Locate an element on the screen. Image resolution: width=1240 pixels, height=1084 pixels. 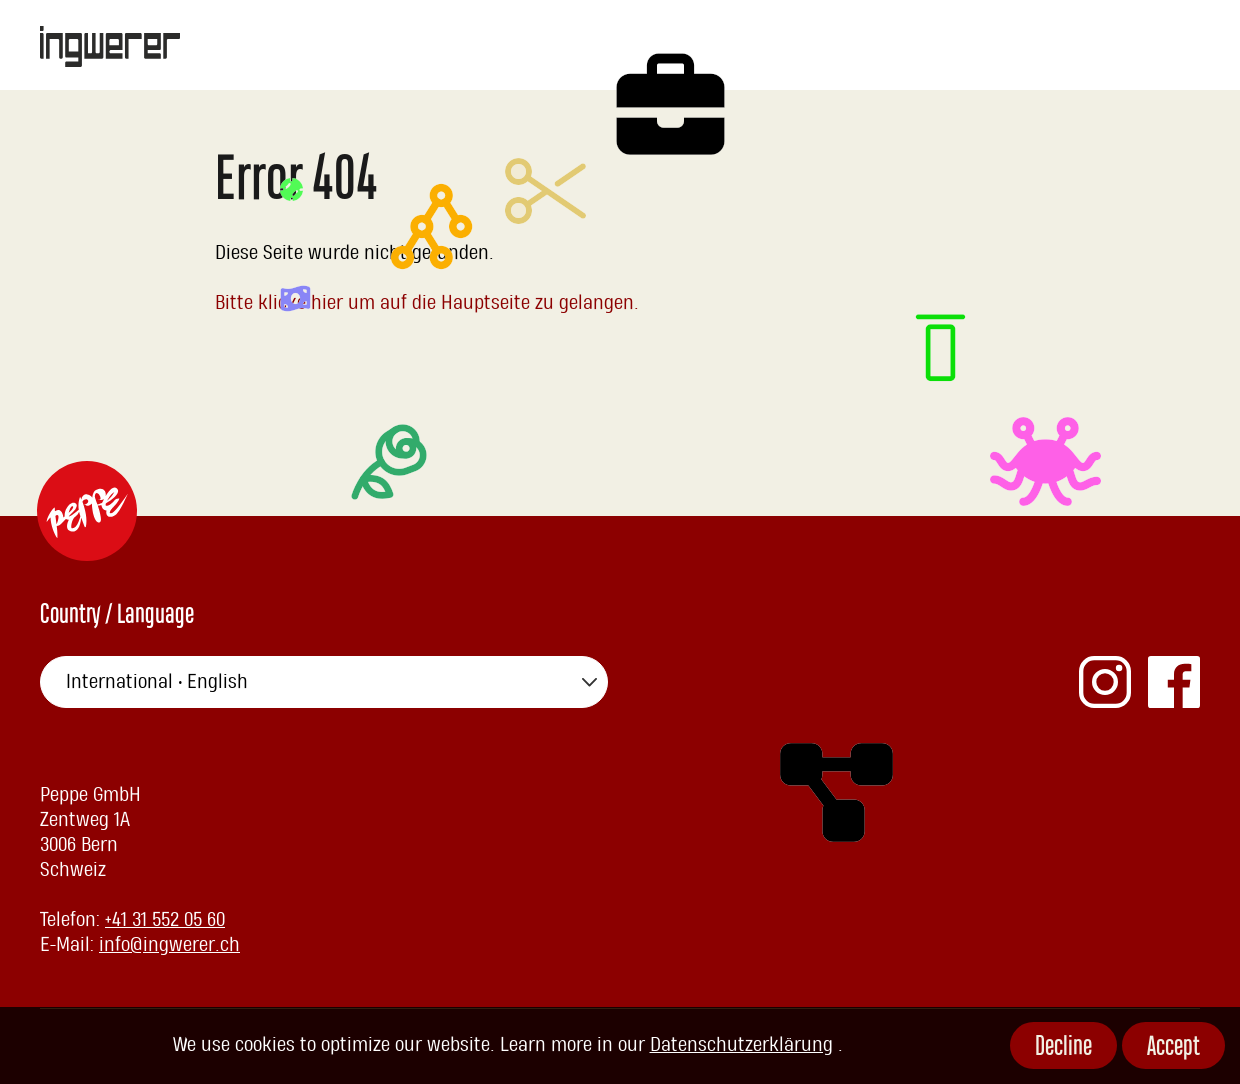
represents pastafarianism or the flying spaghetti monster is located at coordinates (1045, 461).